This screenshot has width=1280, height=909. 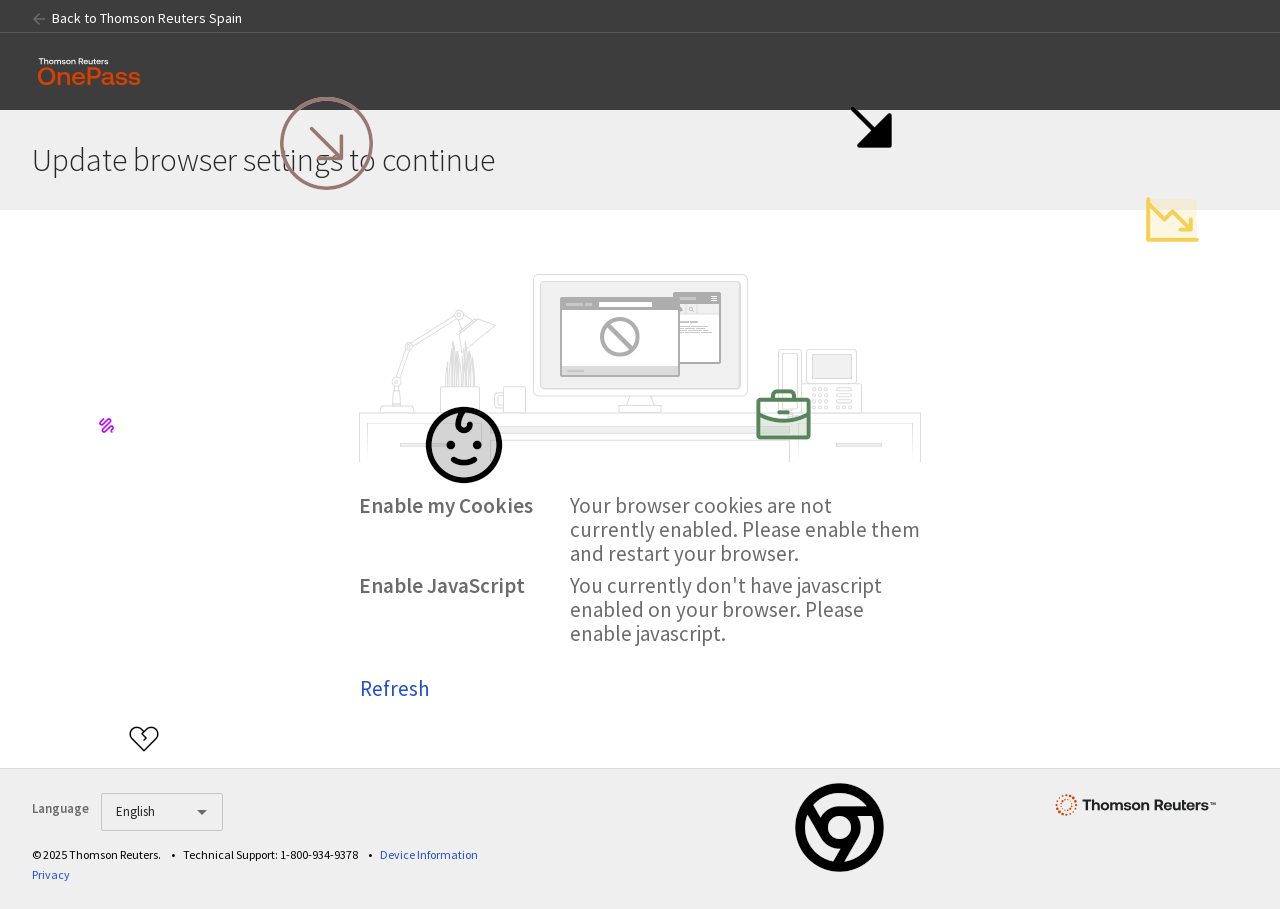 What do you see at coordinates (839, 827) in the screenshot?
I see `open google chrome browser` at bounding box center [839, 827].